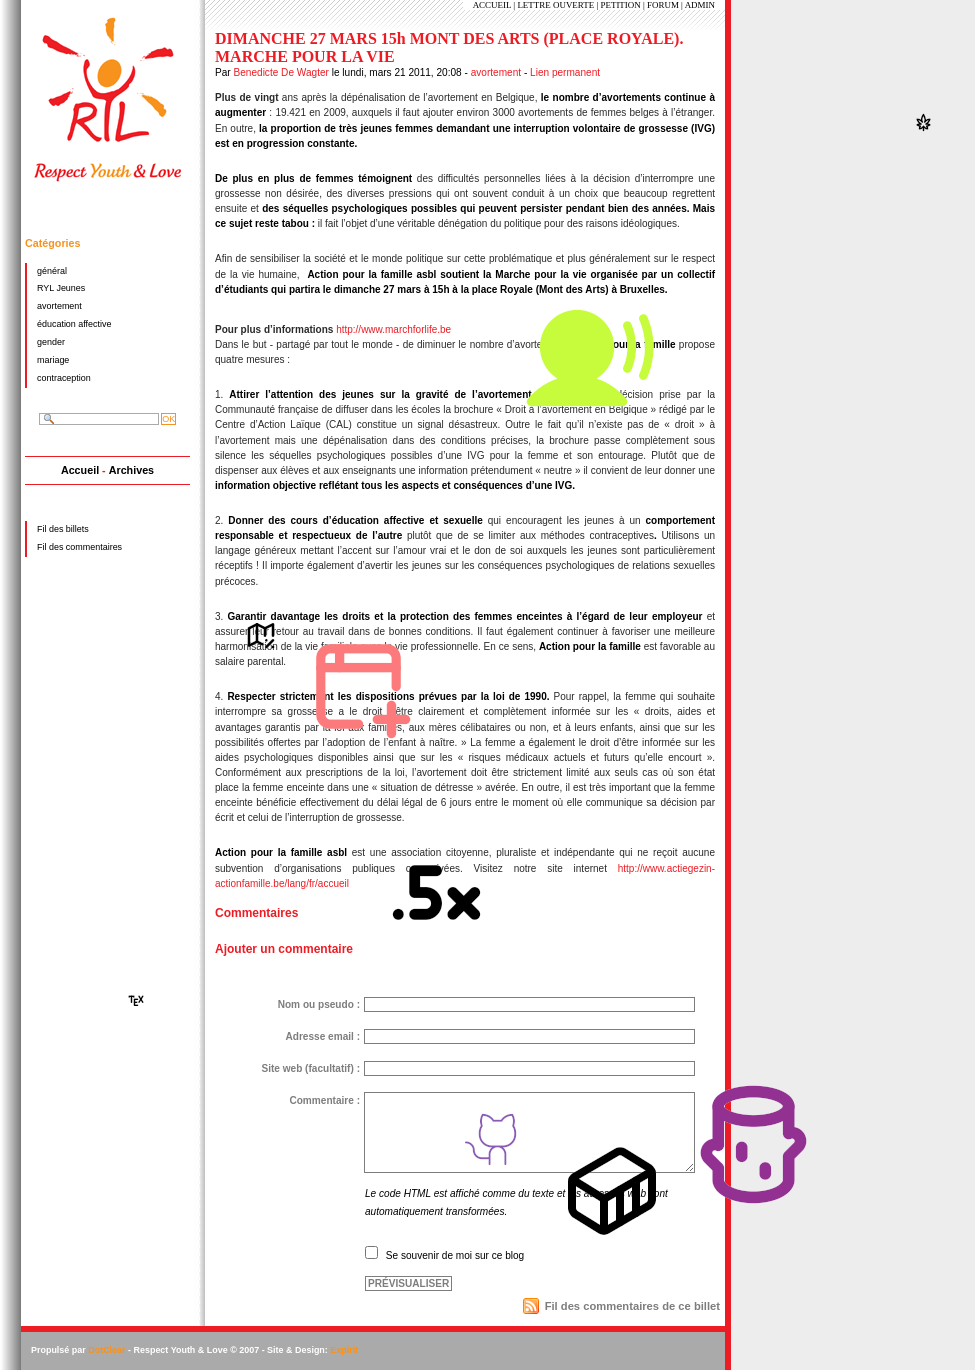  Describe the element at coordinates (358, 686) in the screenshot. I see `open a new browser tab` at that location.